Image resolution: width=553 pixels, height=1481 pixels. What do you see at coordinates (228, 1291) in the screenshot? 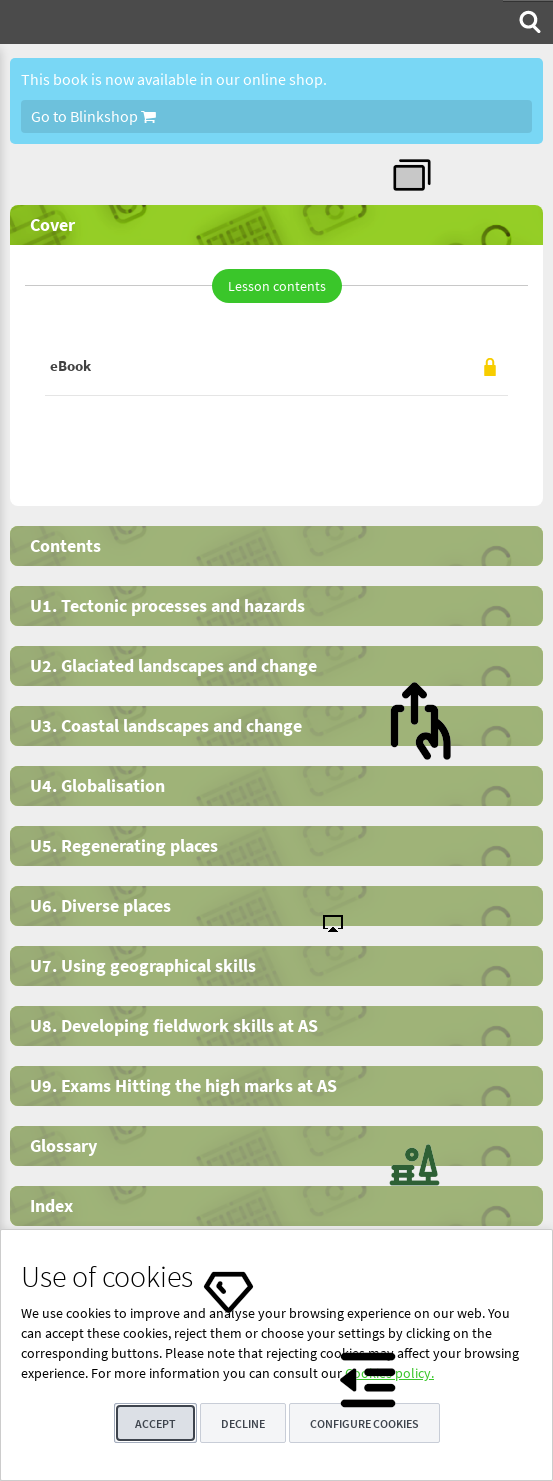
I see `indicates premium or pro membership status` at bounding box center [228, 1291].